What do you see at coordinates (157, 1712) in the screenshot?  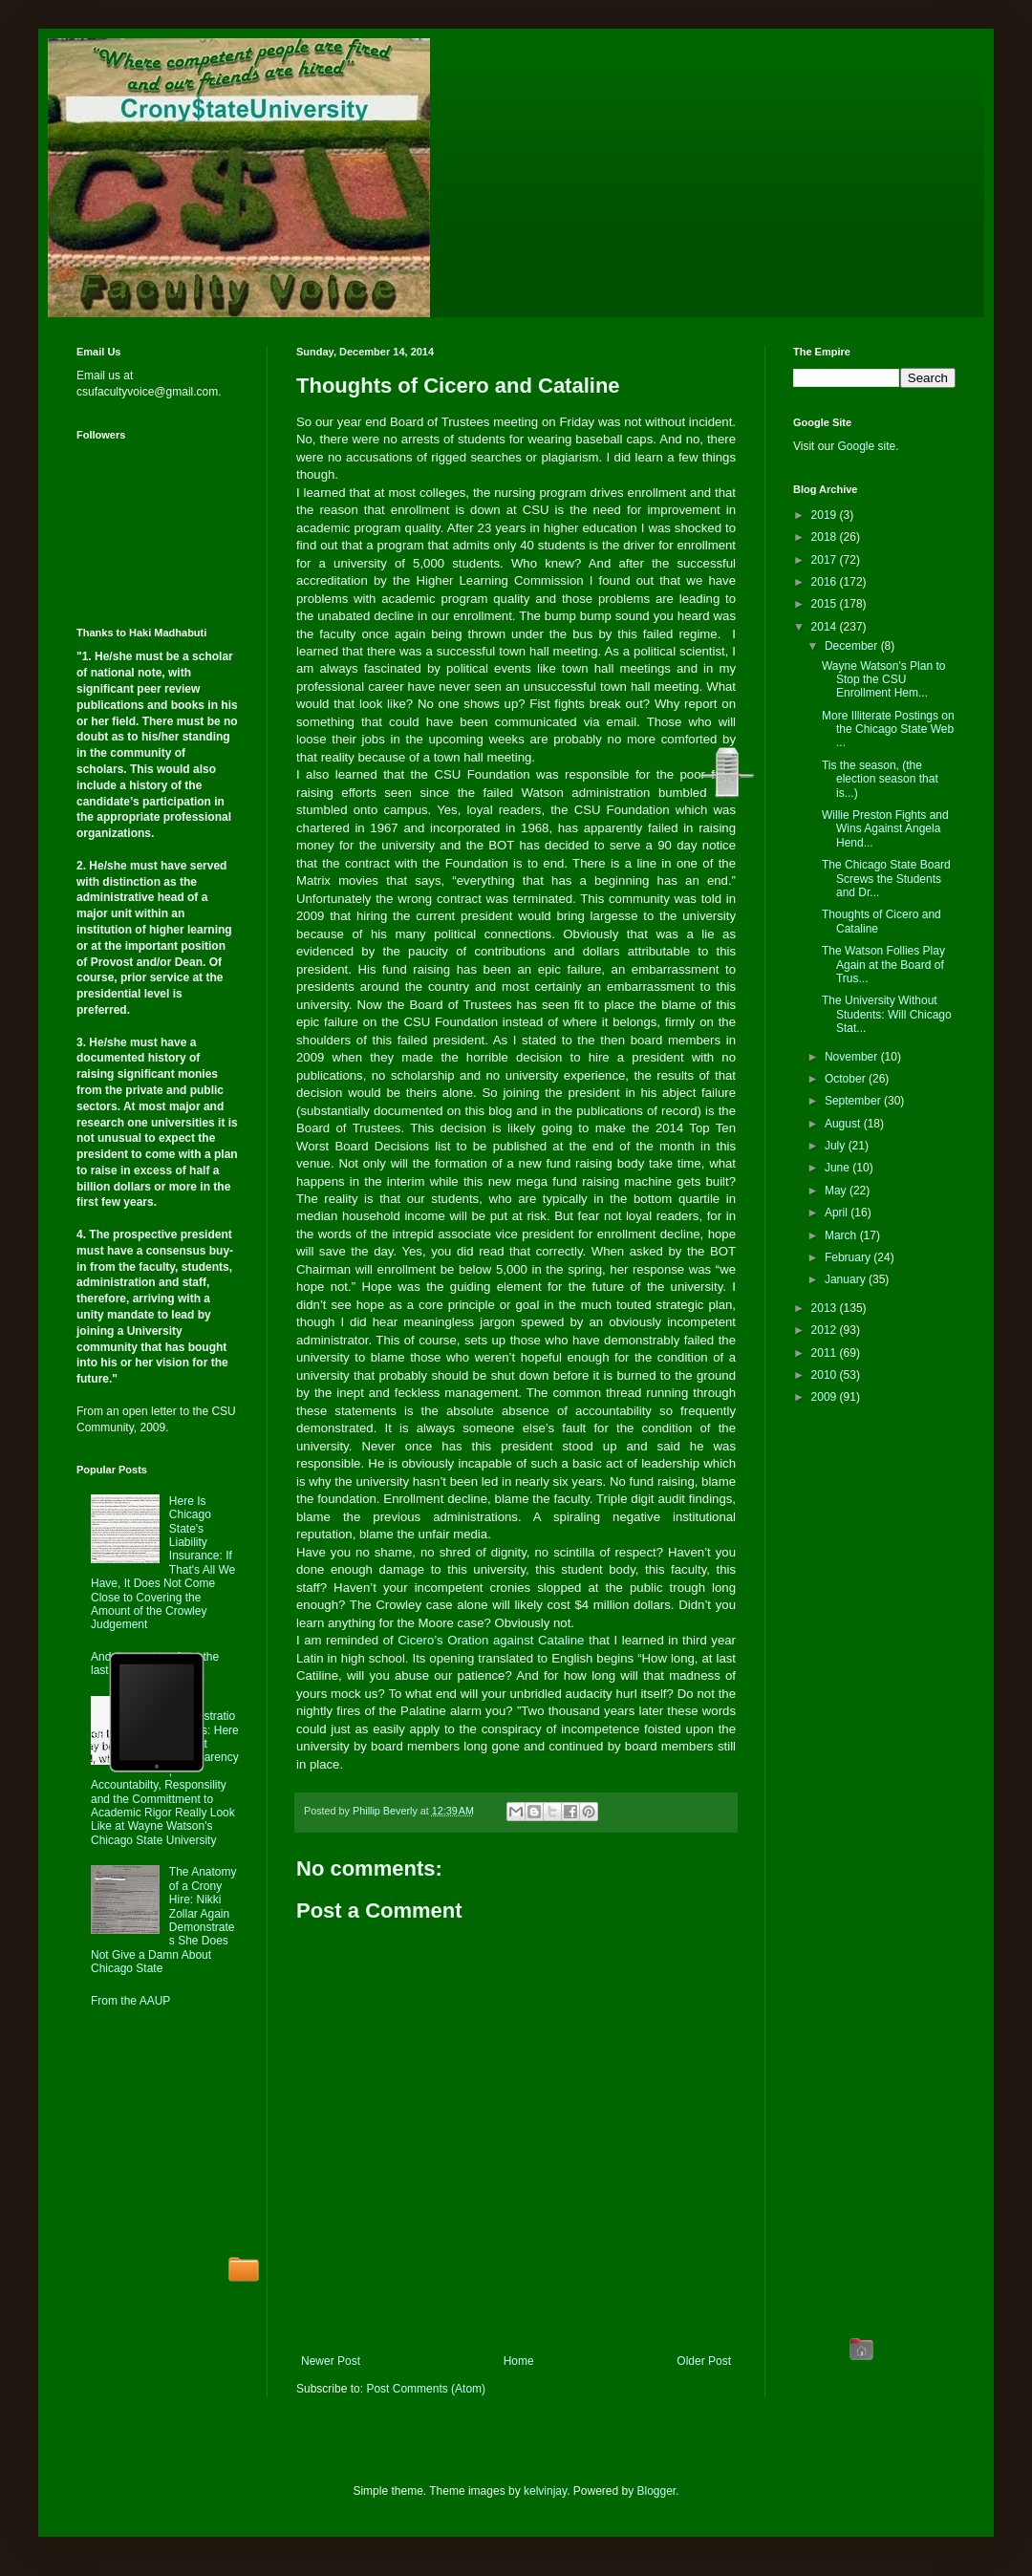 I see `iPad device icon` at bounding box center [157, 1712].